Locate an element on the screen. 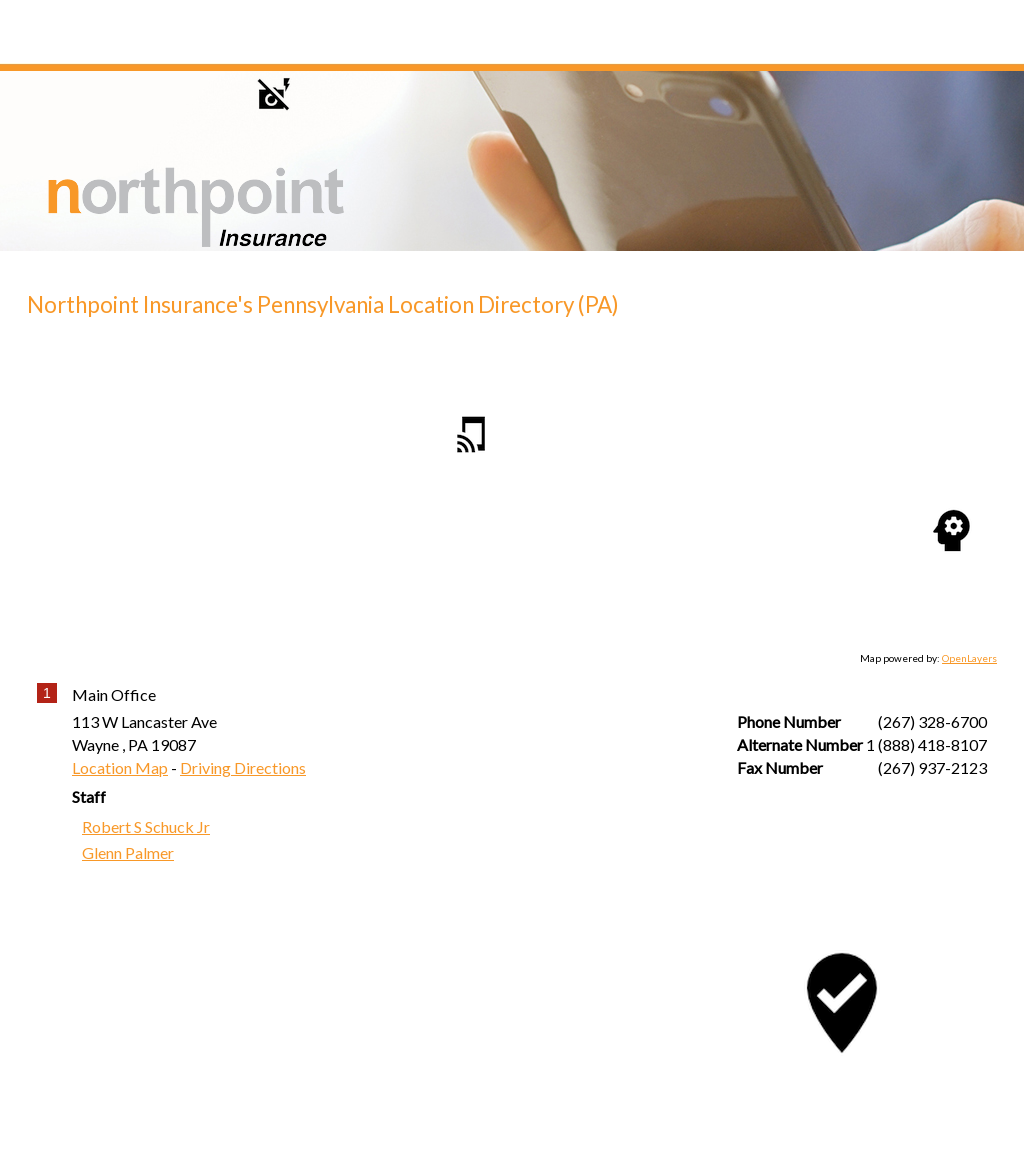 This screenshot has width=1024, height=1164. confirm or select a location is located at coordinates (842, 1003).